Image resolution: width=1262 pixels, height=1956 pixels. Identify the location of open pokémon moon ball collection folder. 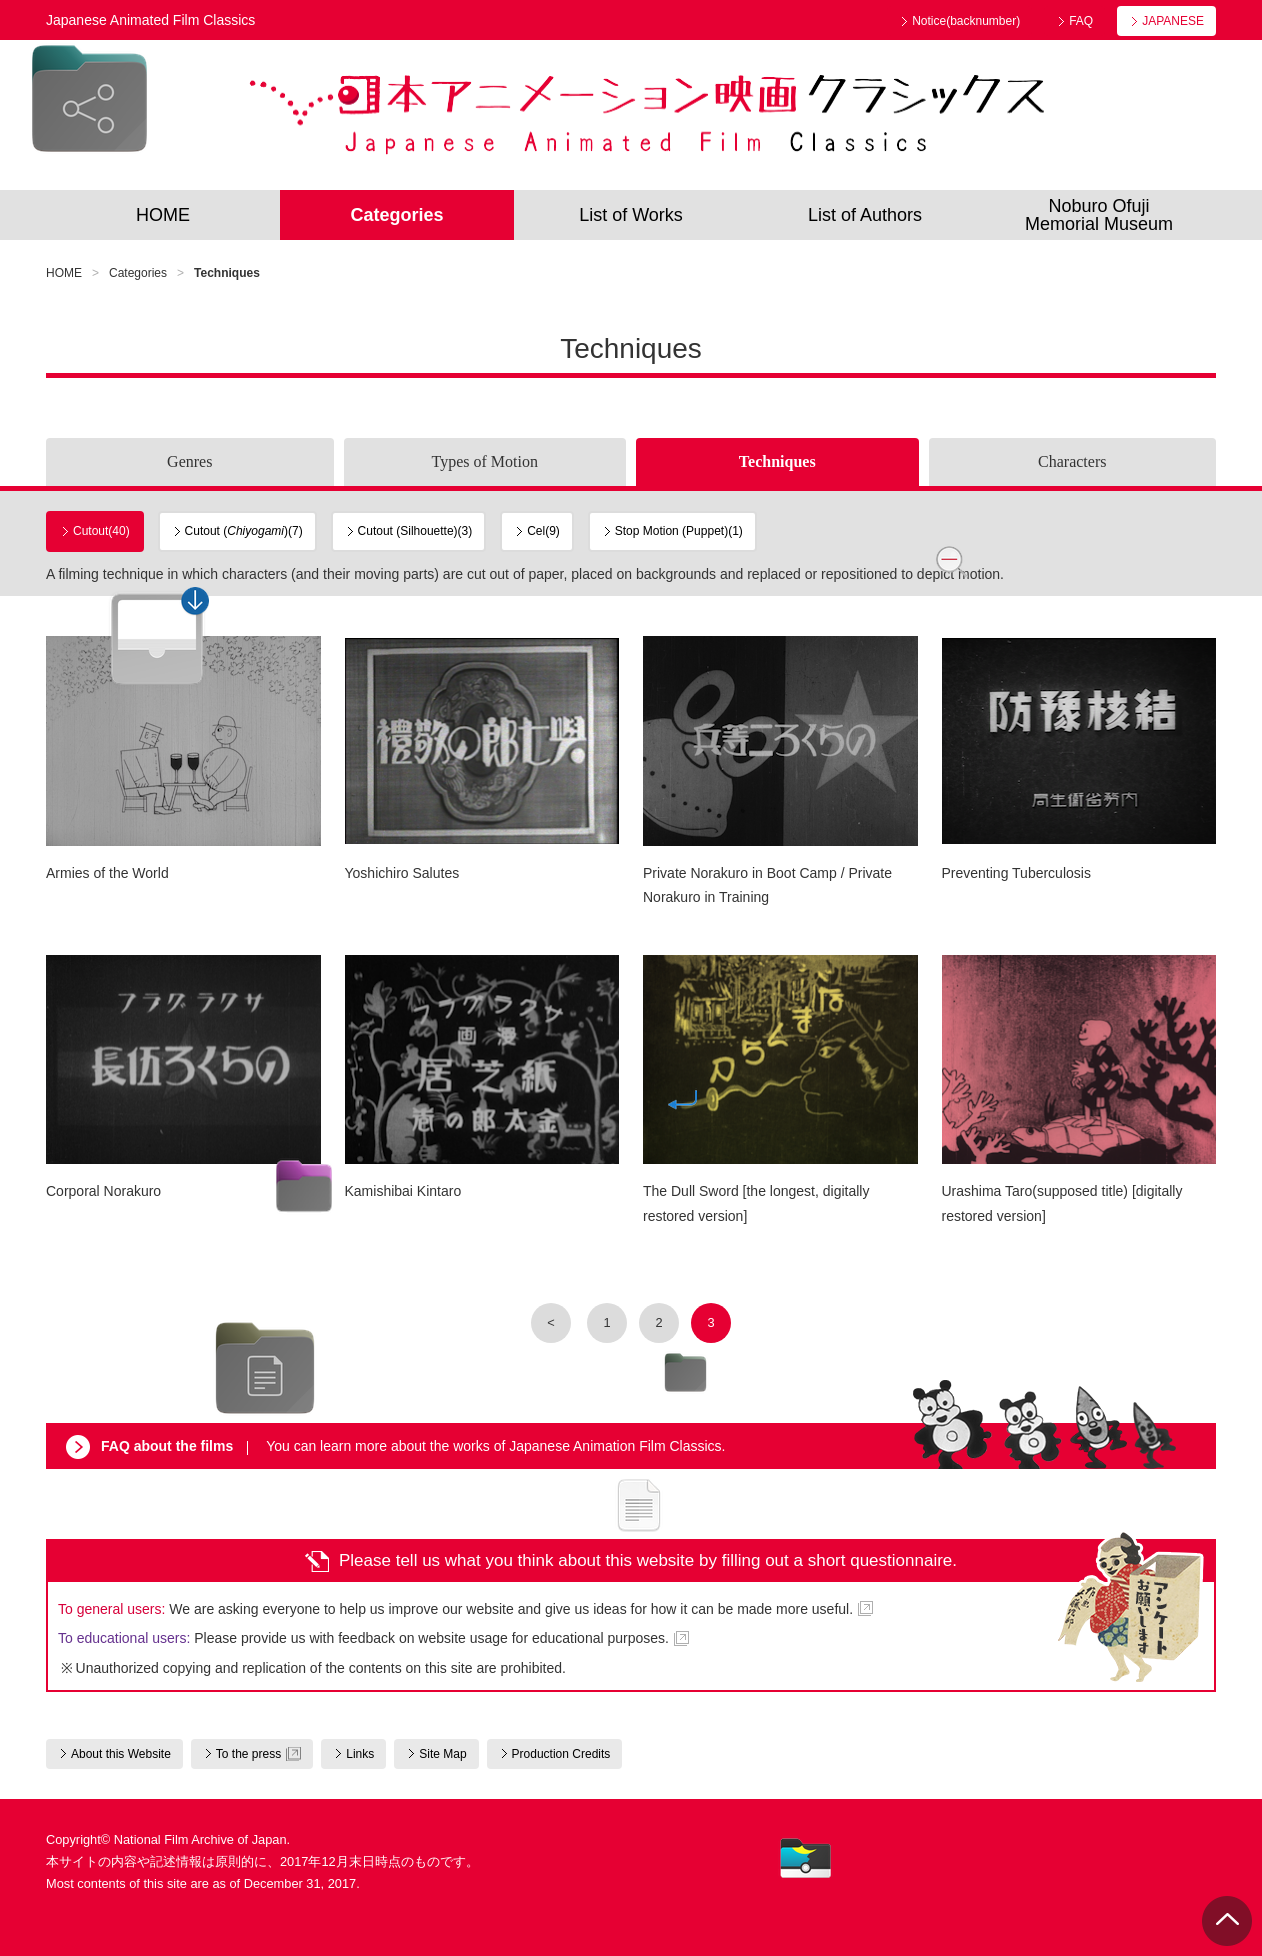
(805, 1859).